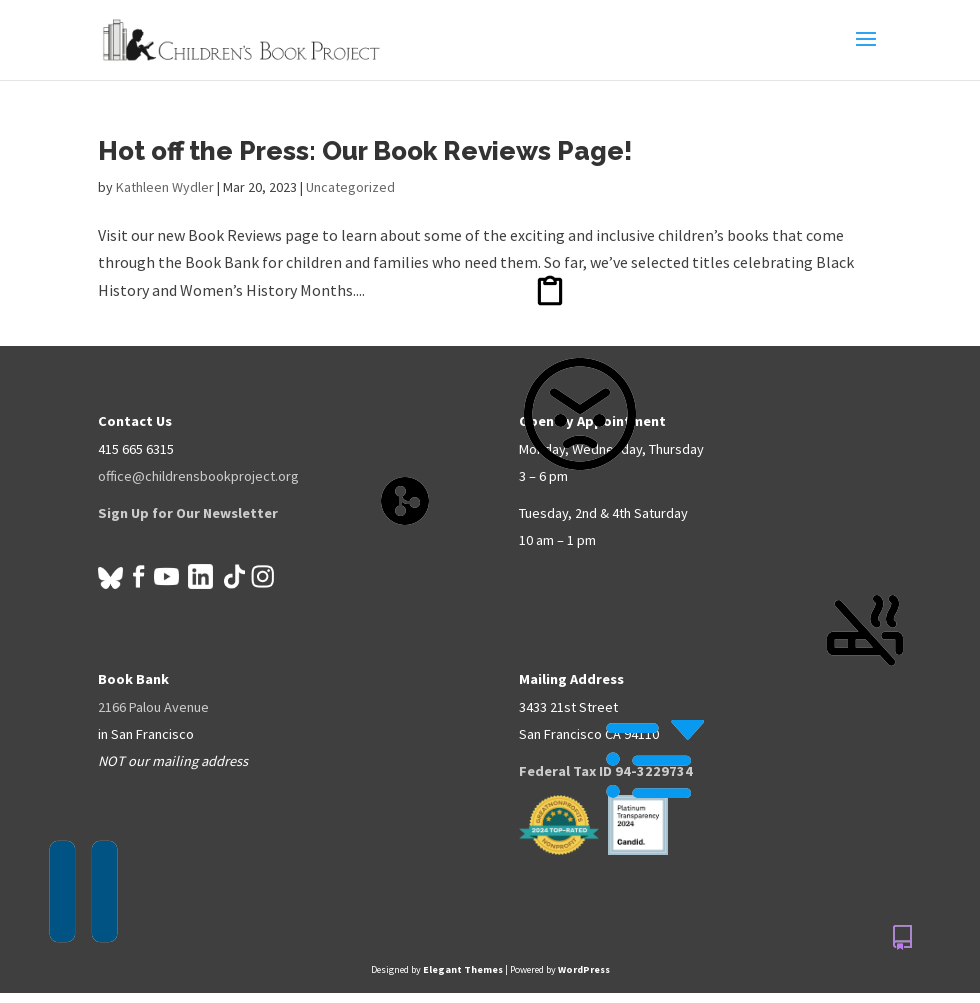 This screenshot has height=1003, width=980. What do you see at coordinates (865, 633) in the screenshot?
I see `no smoking allowed` at bounding box center [865, 633].